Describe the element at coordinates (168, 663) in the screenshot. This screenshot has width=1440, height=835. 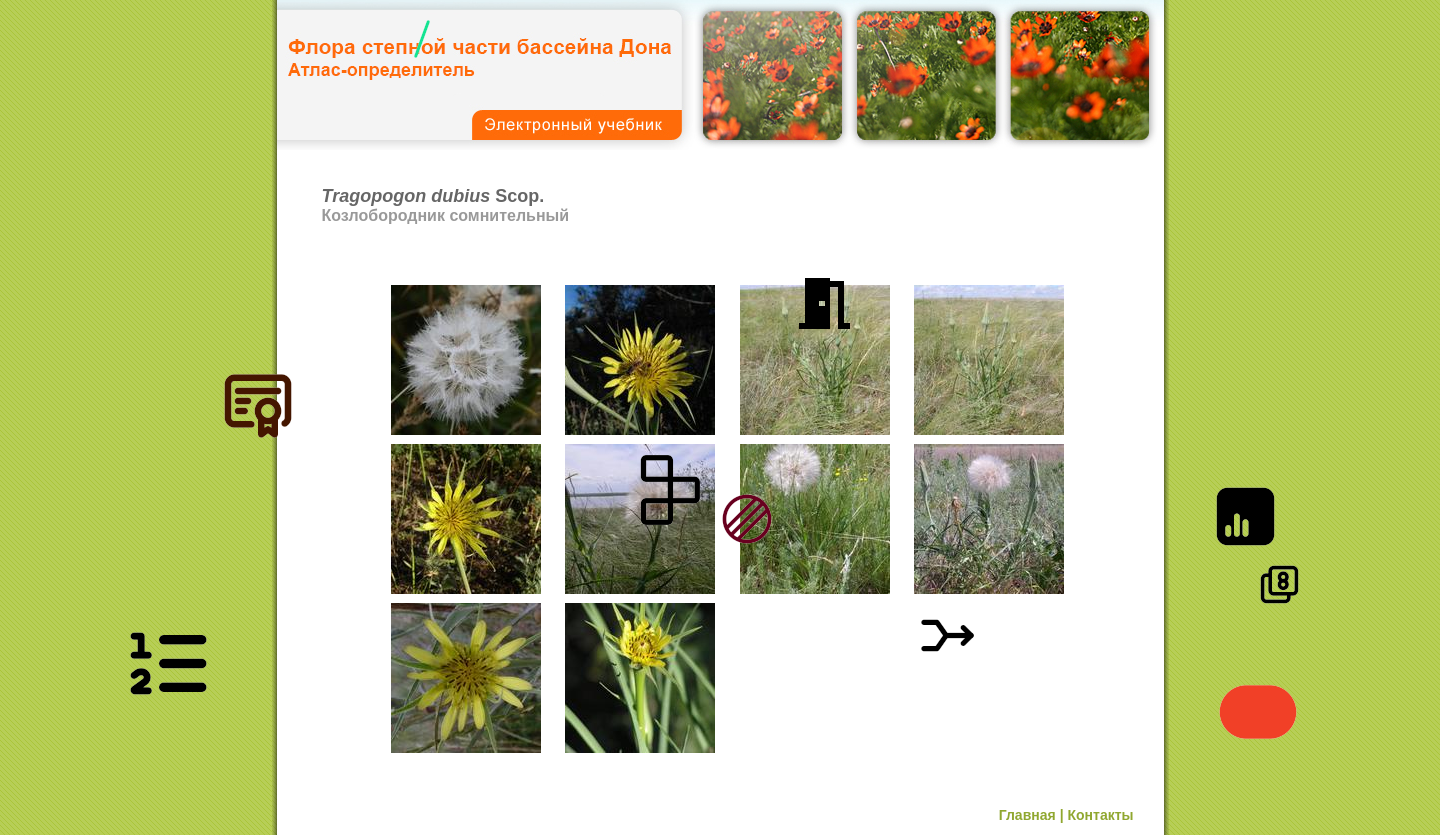
I see `view numbered list` at that location.